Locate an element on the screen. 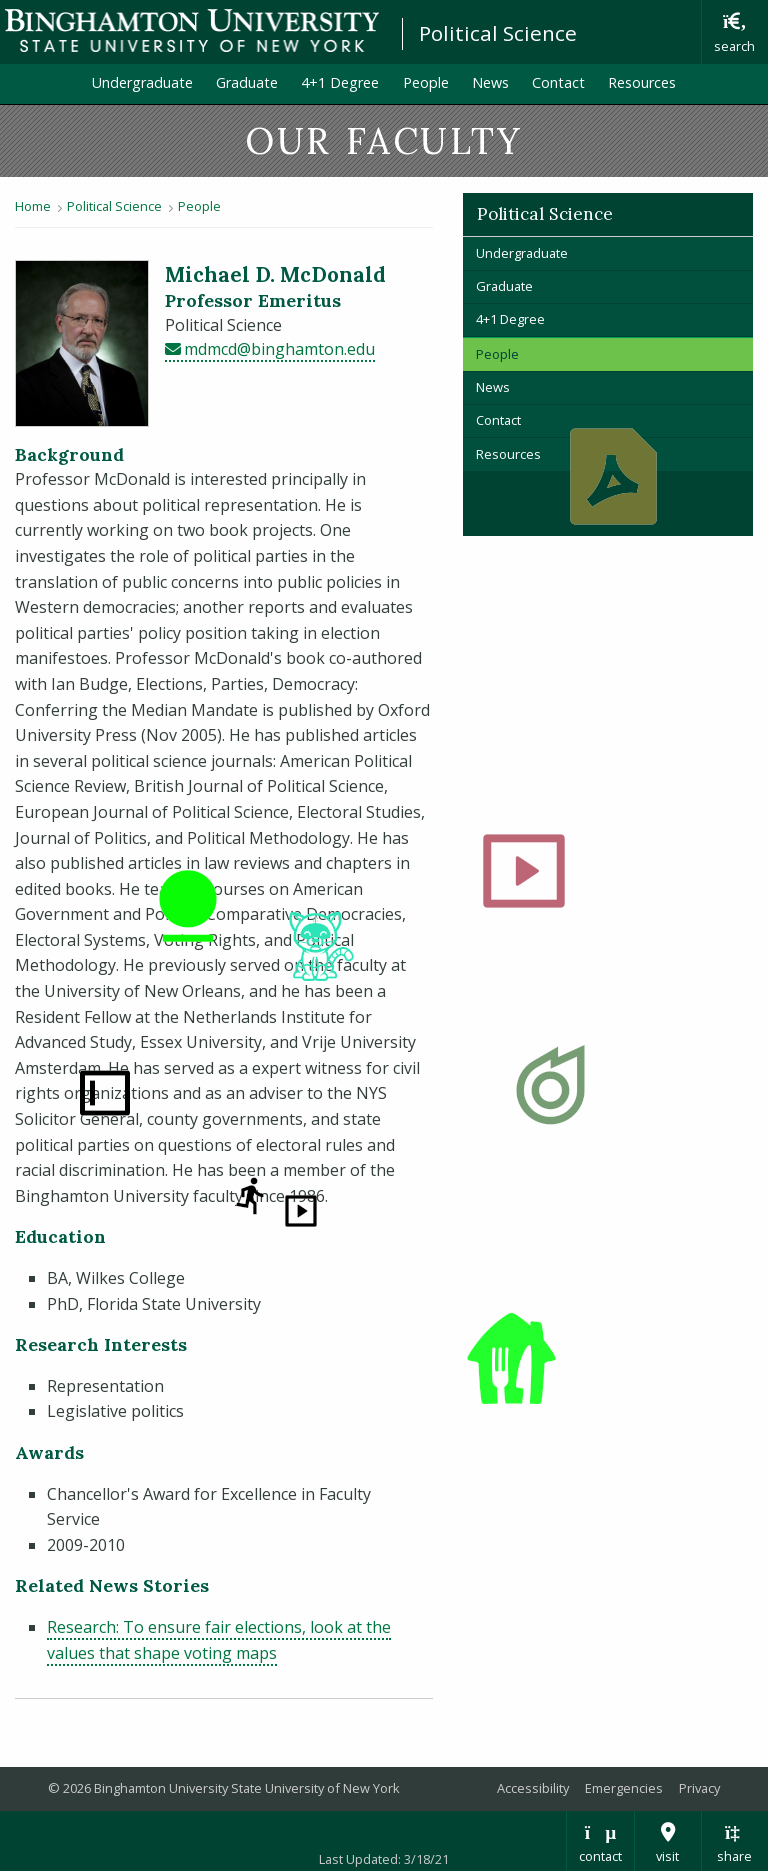  play video content is located at coordinates (301, 1211).